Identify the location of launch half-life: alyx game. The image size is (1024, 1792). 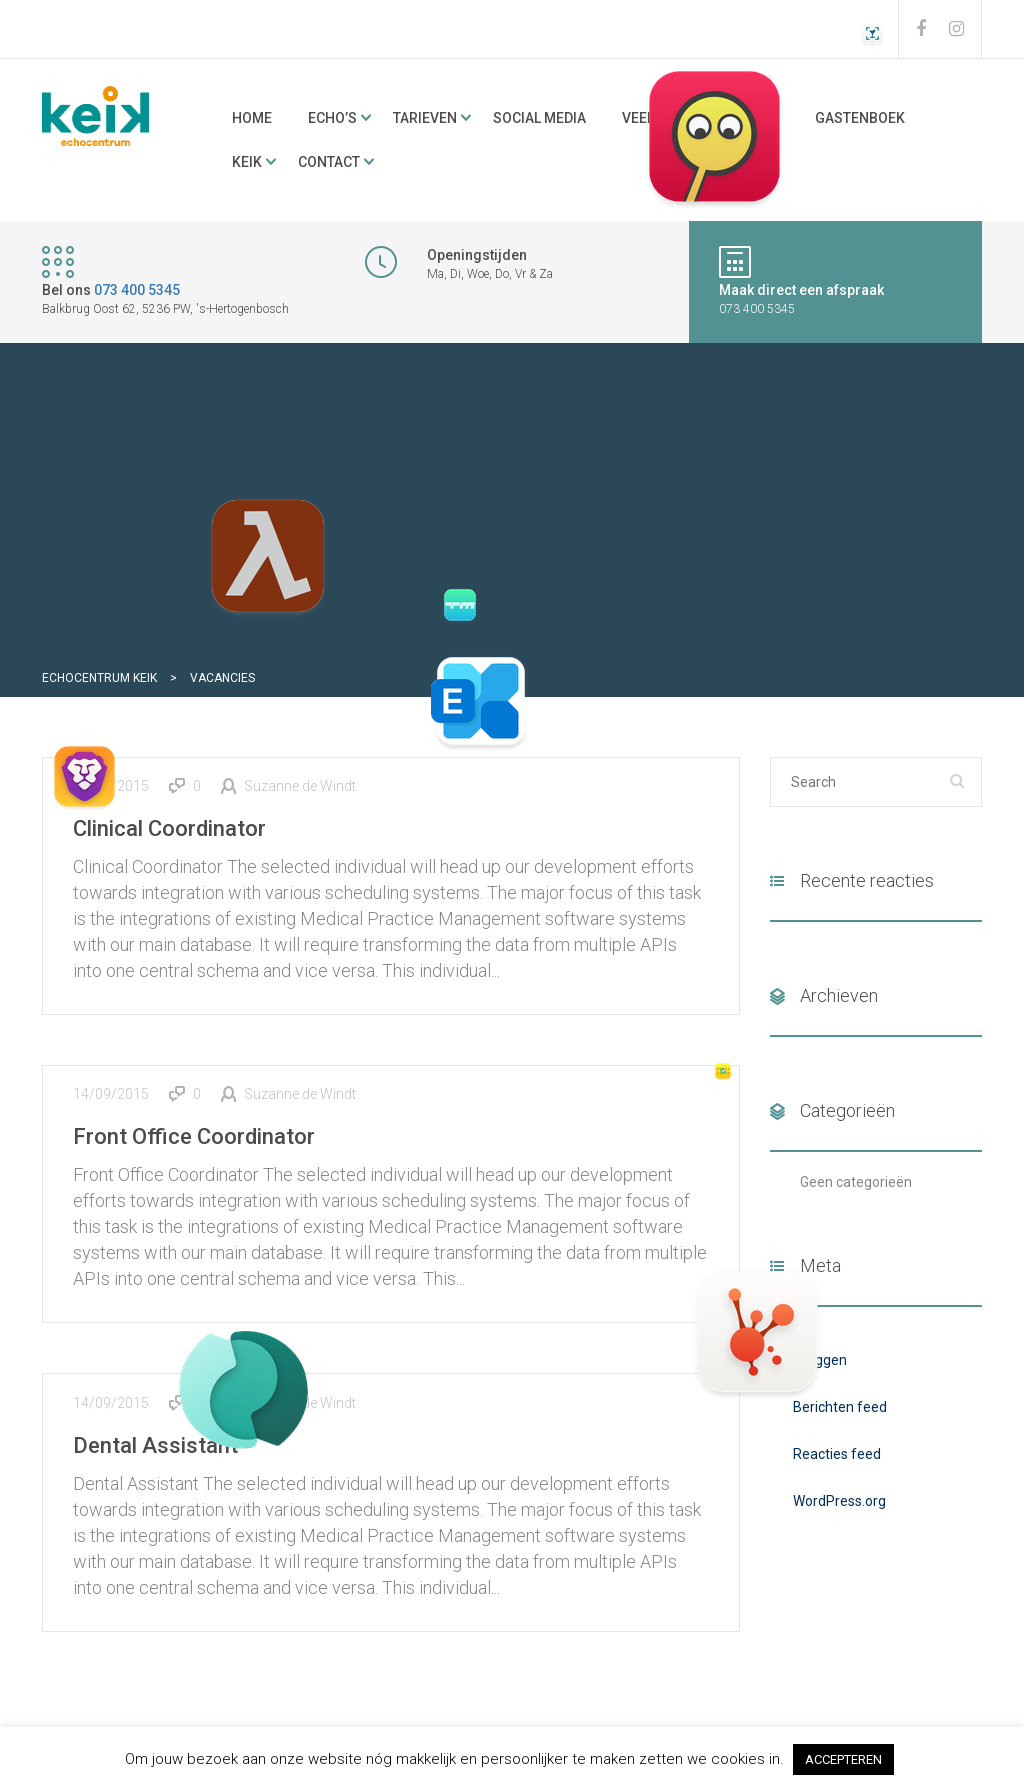
(268, 556).